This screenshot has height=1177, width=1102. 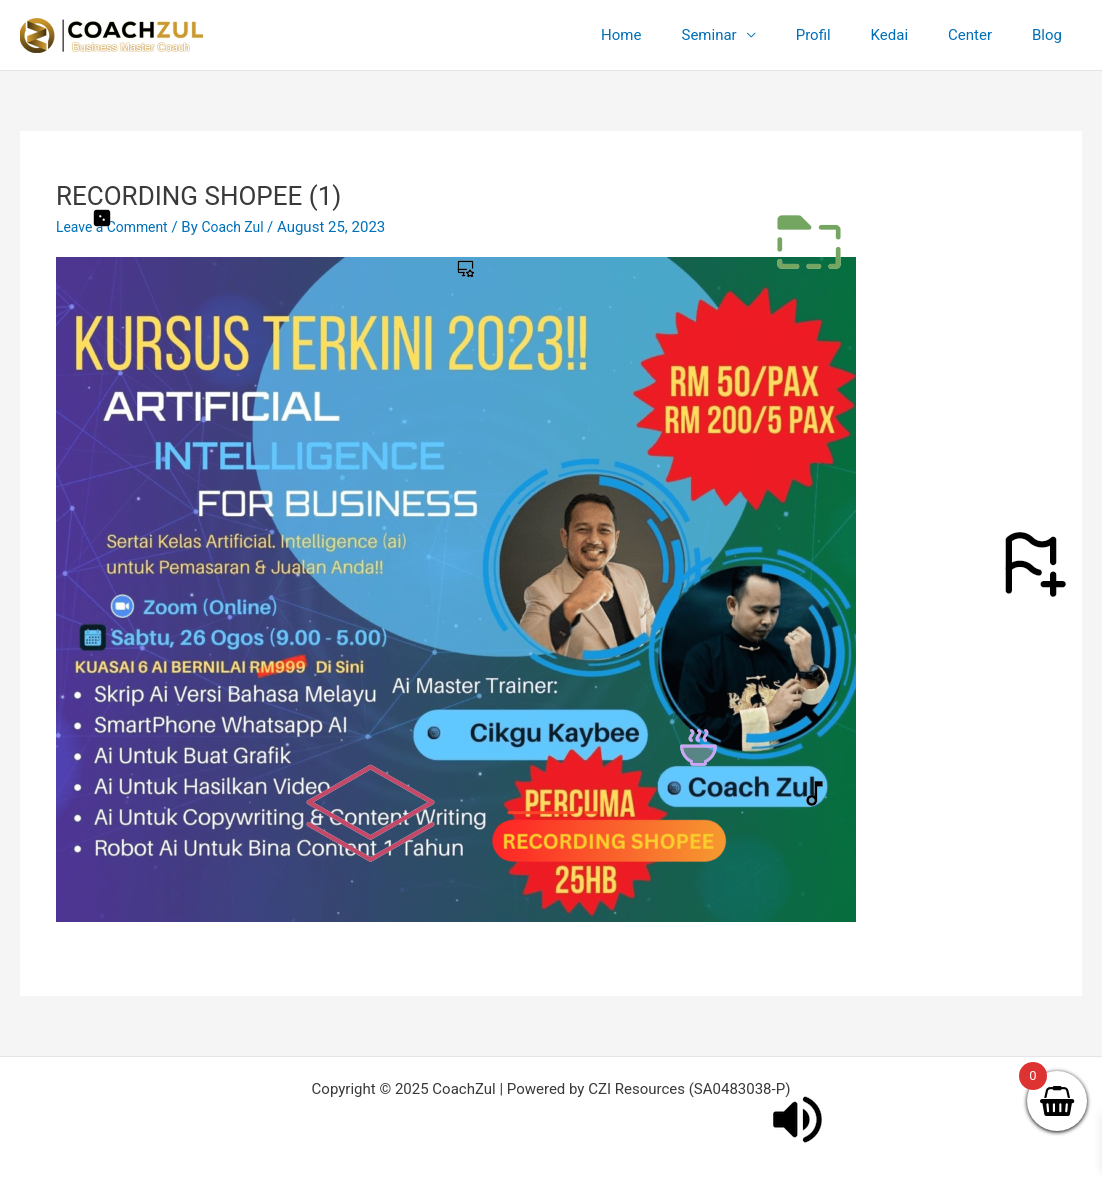 I want to click on indicates hot food or meal options, so click(x=698, y=747).